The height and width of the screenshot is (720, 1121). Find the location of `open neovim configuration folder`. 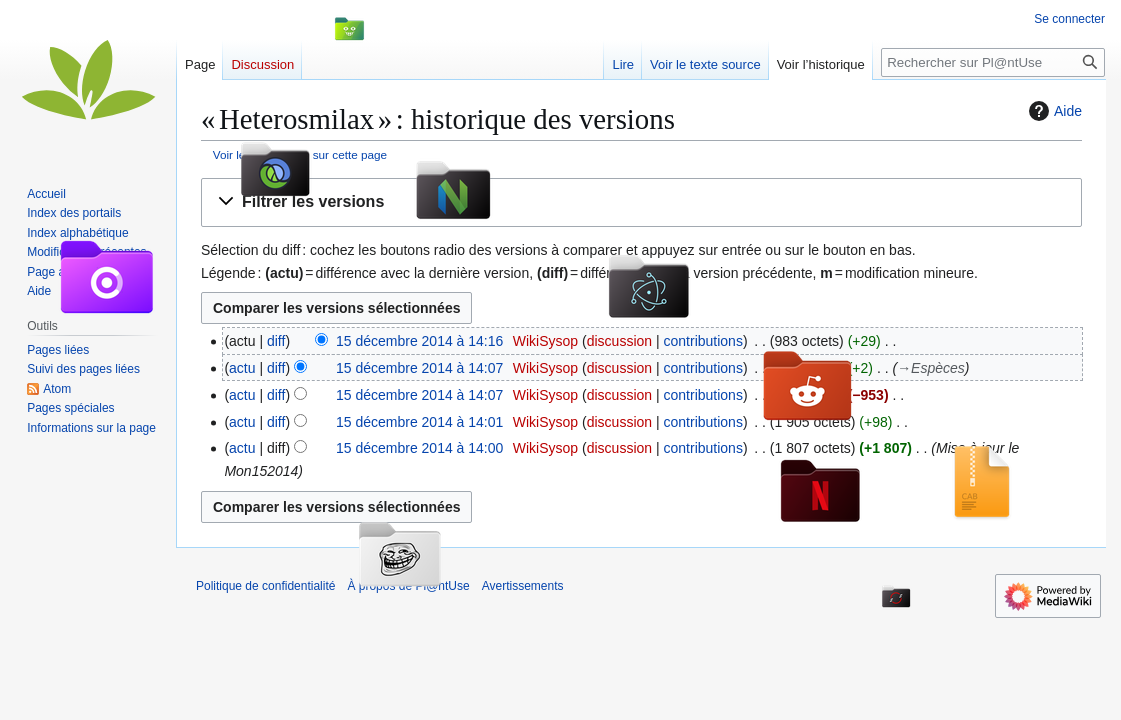

open neovim configuration folder is located at coordinates (453, 192).